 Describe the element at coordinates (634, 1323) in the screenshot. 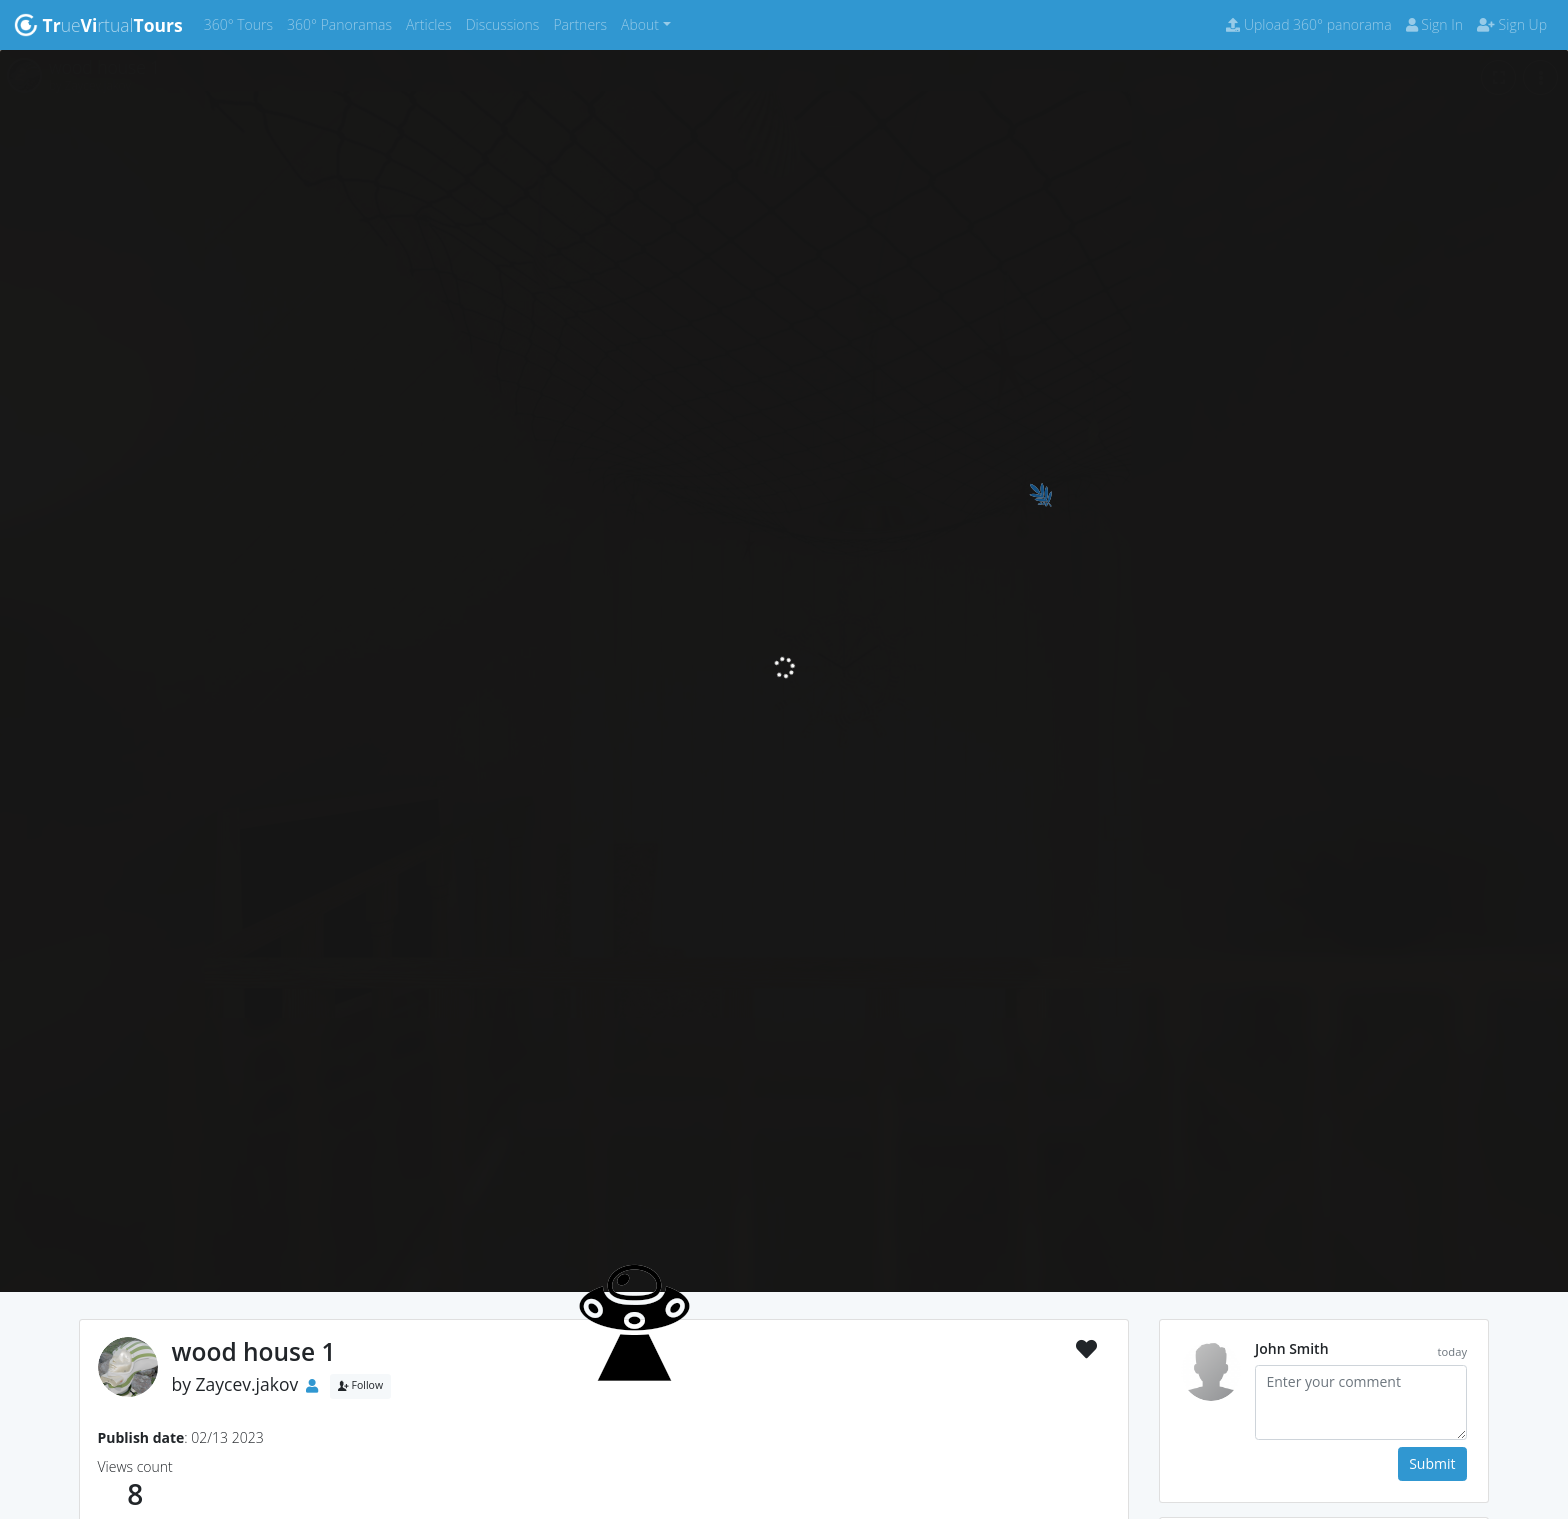

I see `access sci-fi or space-themed games` at that location.